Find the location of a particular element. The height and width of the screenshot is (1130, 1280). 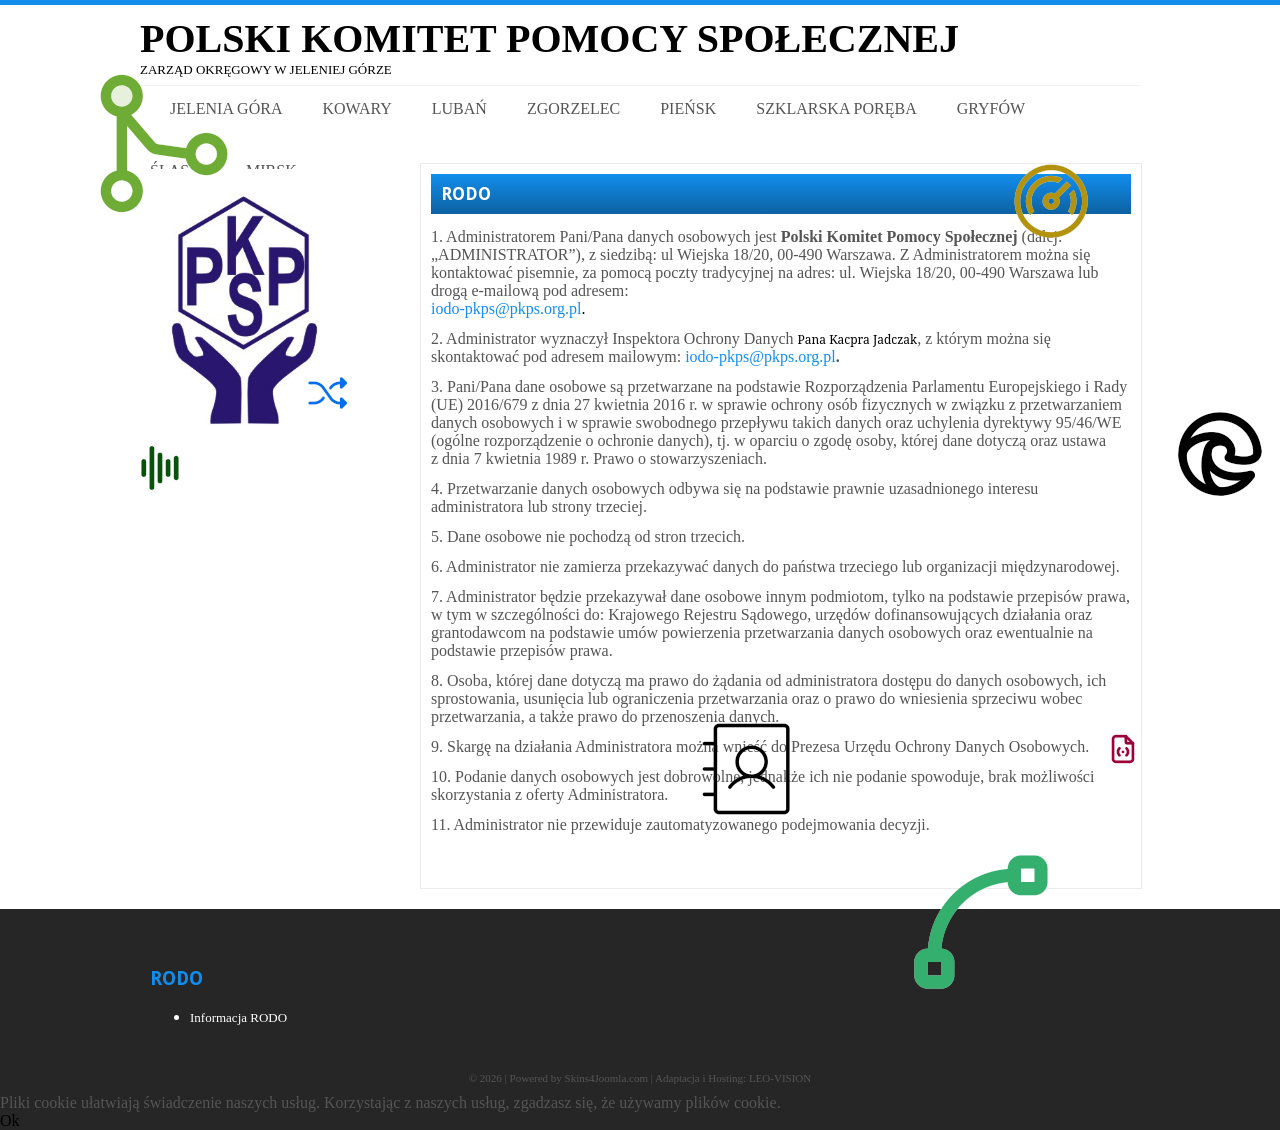

edit vector path curve handles is located at coordinates (981, 922).